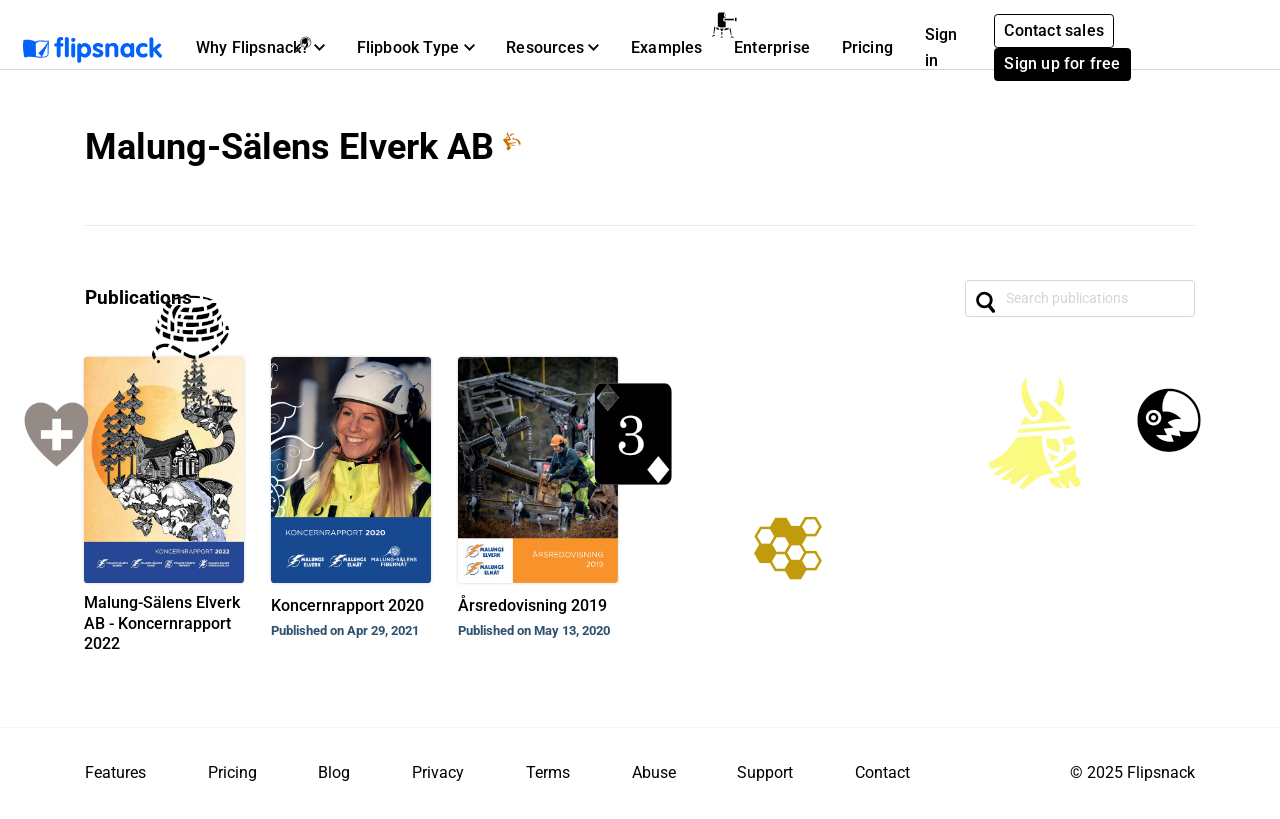 This screenshot has width=1280, height=819. I want to click on equip rope item in inventory, so click(190, 329).